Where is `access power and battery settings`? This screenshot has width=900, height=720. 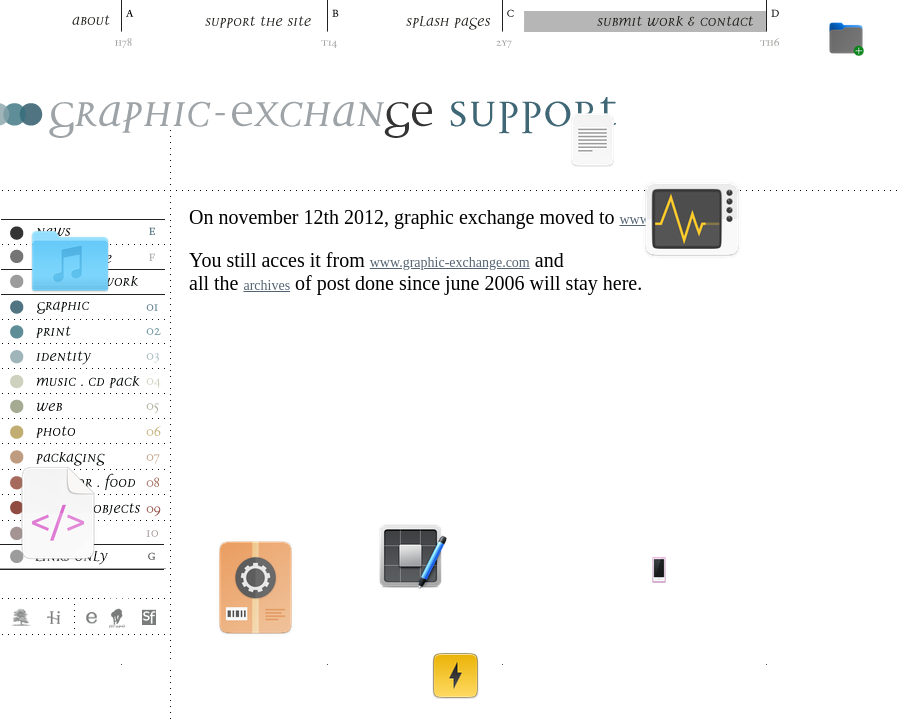
access power and battery settings is located at coordinates (455, 675).